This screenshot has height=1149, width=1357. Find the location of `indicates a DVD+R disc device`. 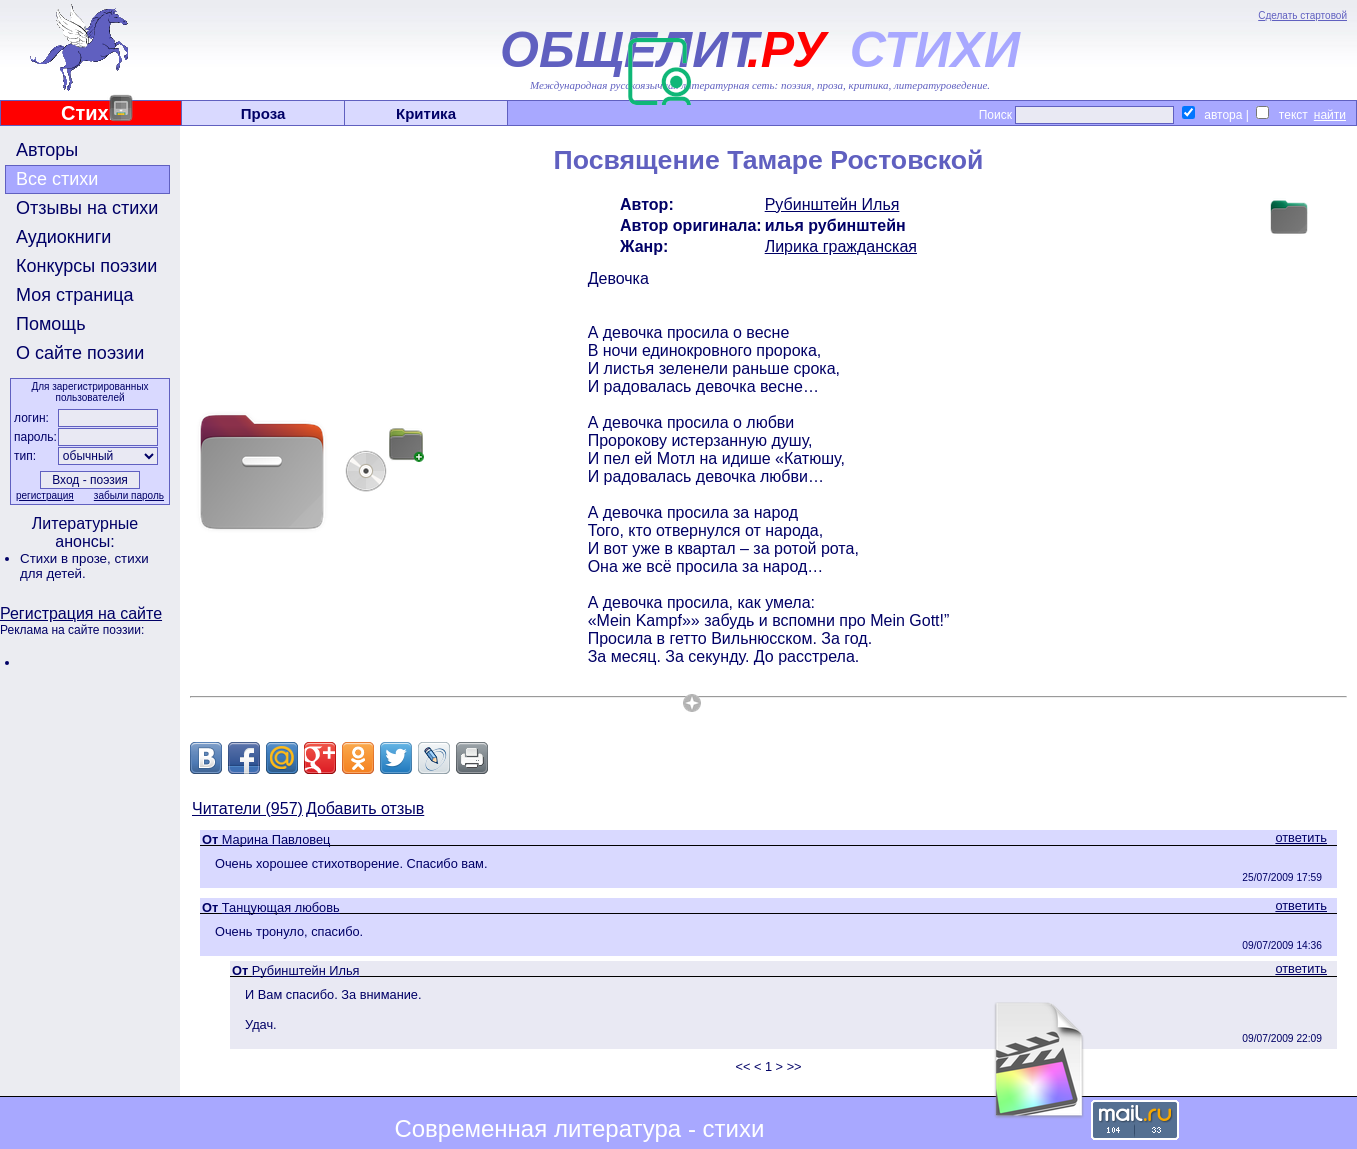

indicates a DVD+R disc device is located at coordinates (366, 471).